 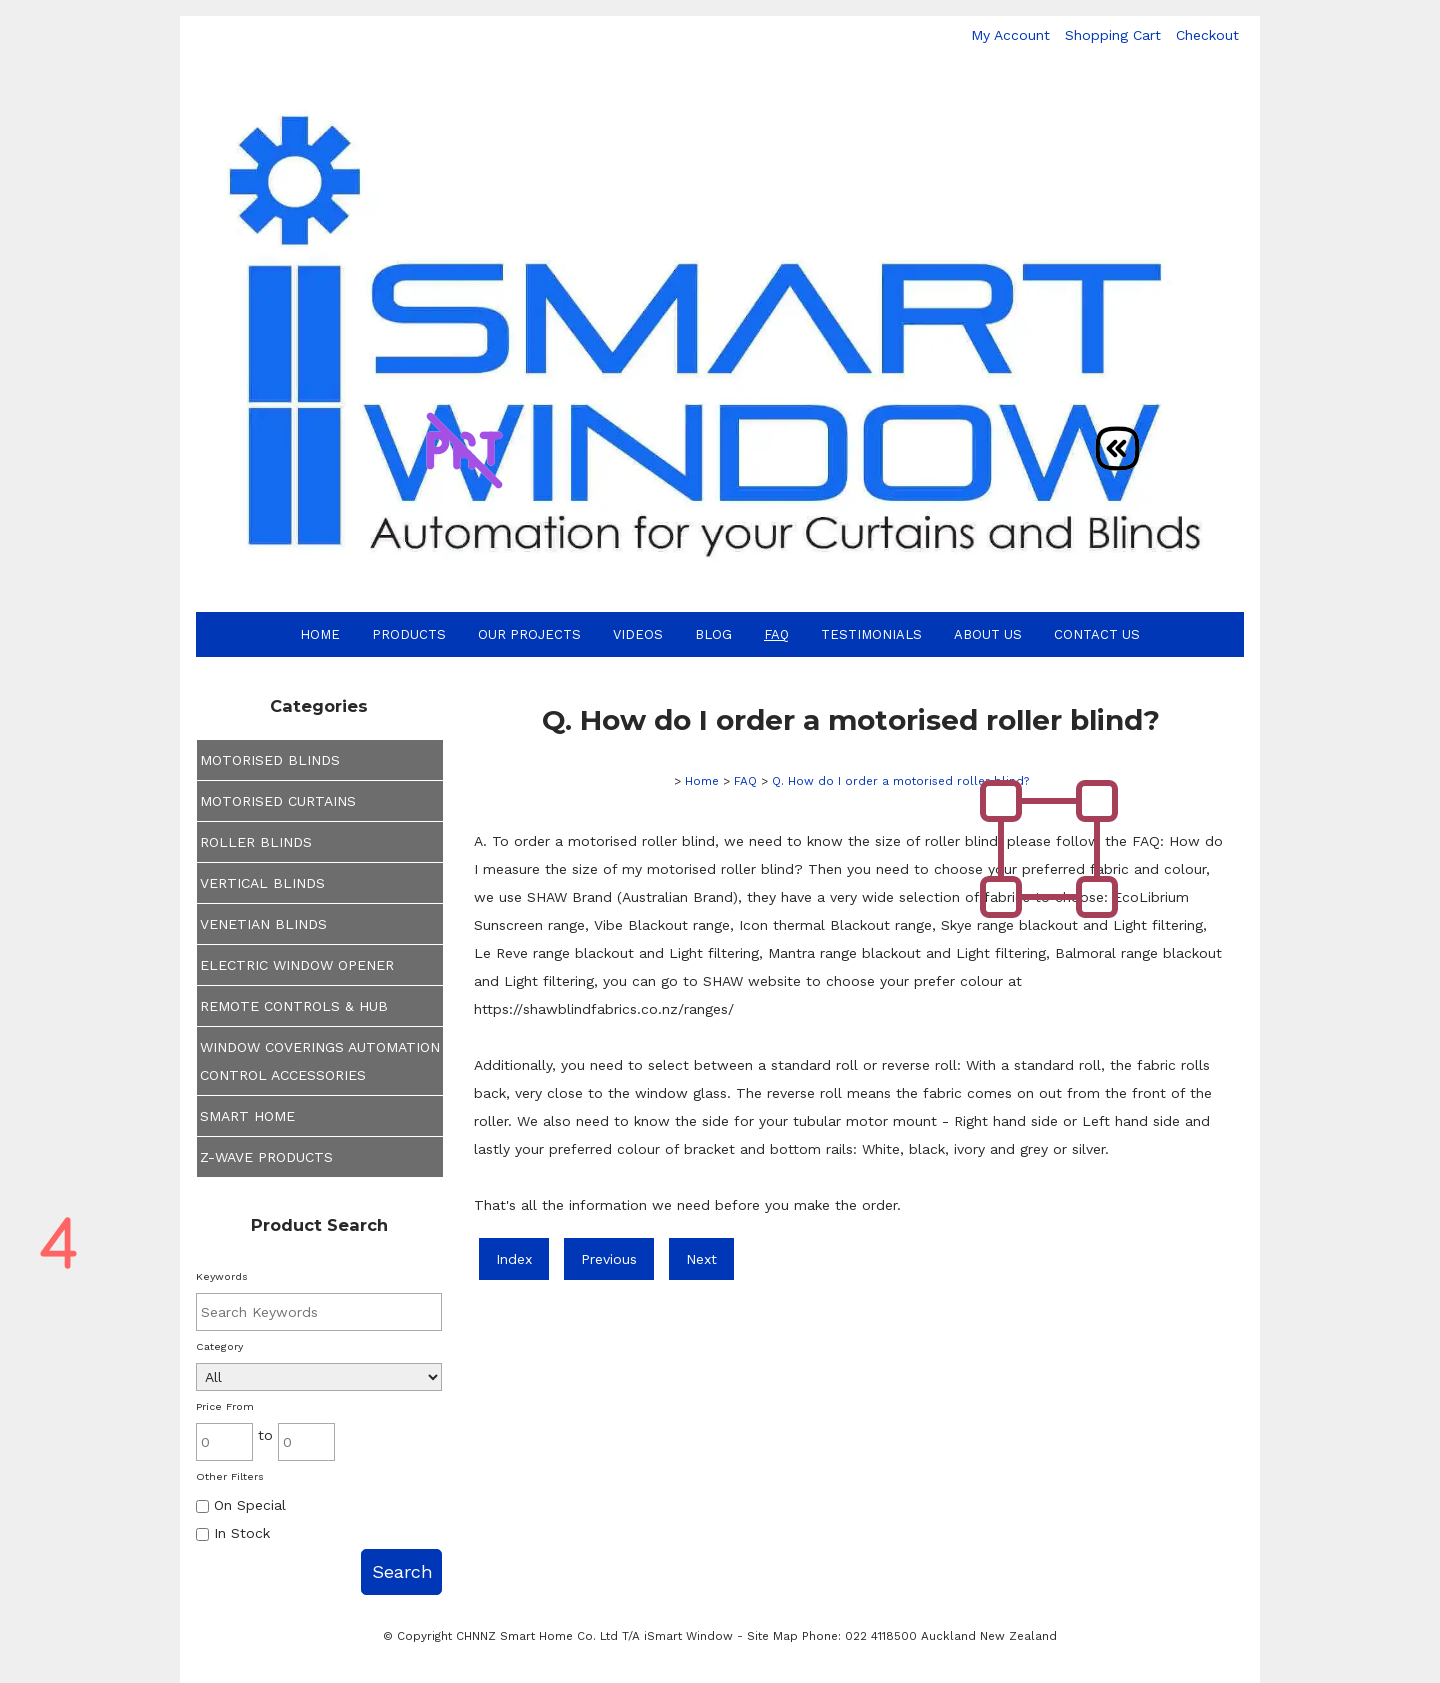 I want to click on select or resize an object's boundaries, so click(x=1049, y=849).